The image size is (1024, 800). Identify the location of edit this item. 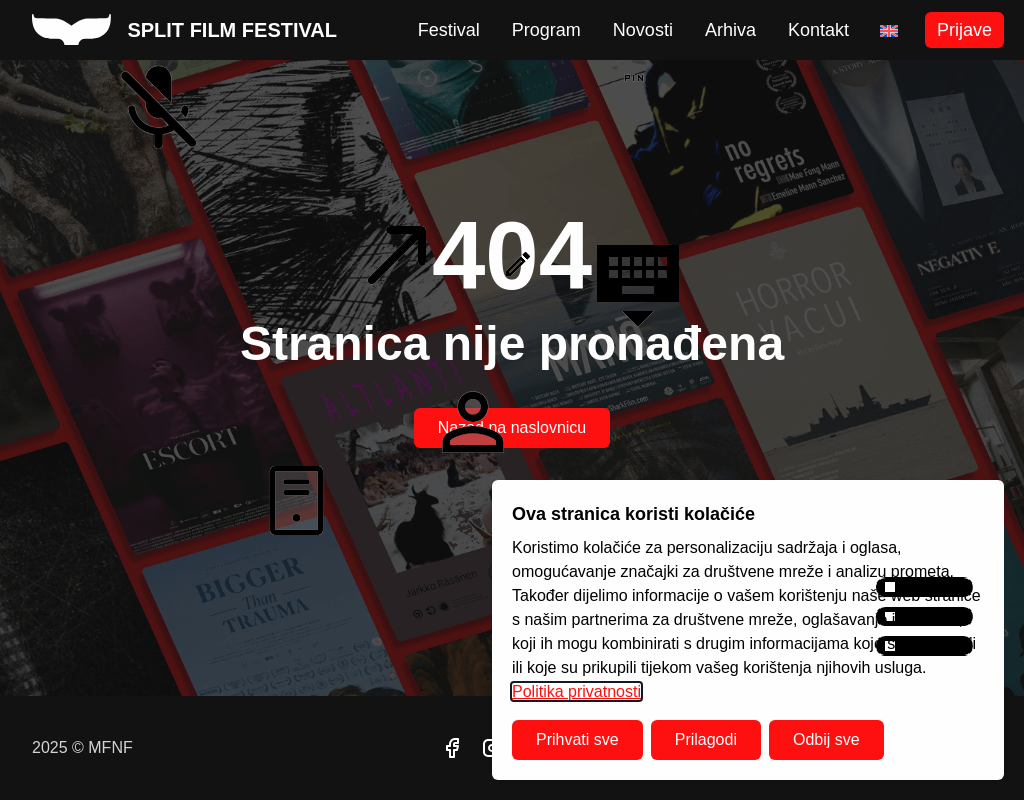
(518, 264).